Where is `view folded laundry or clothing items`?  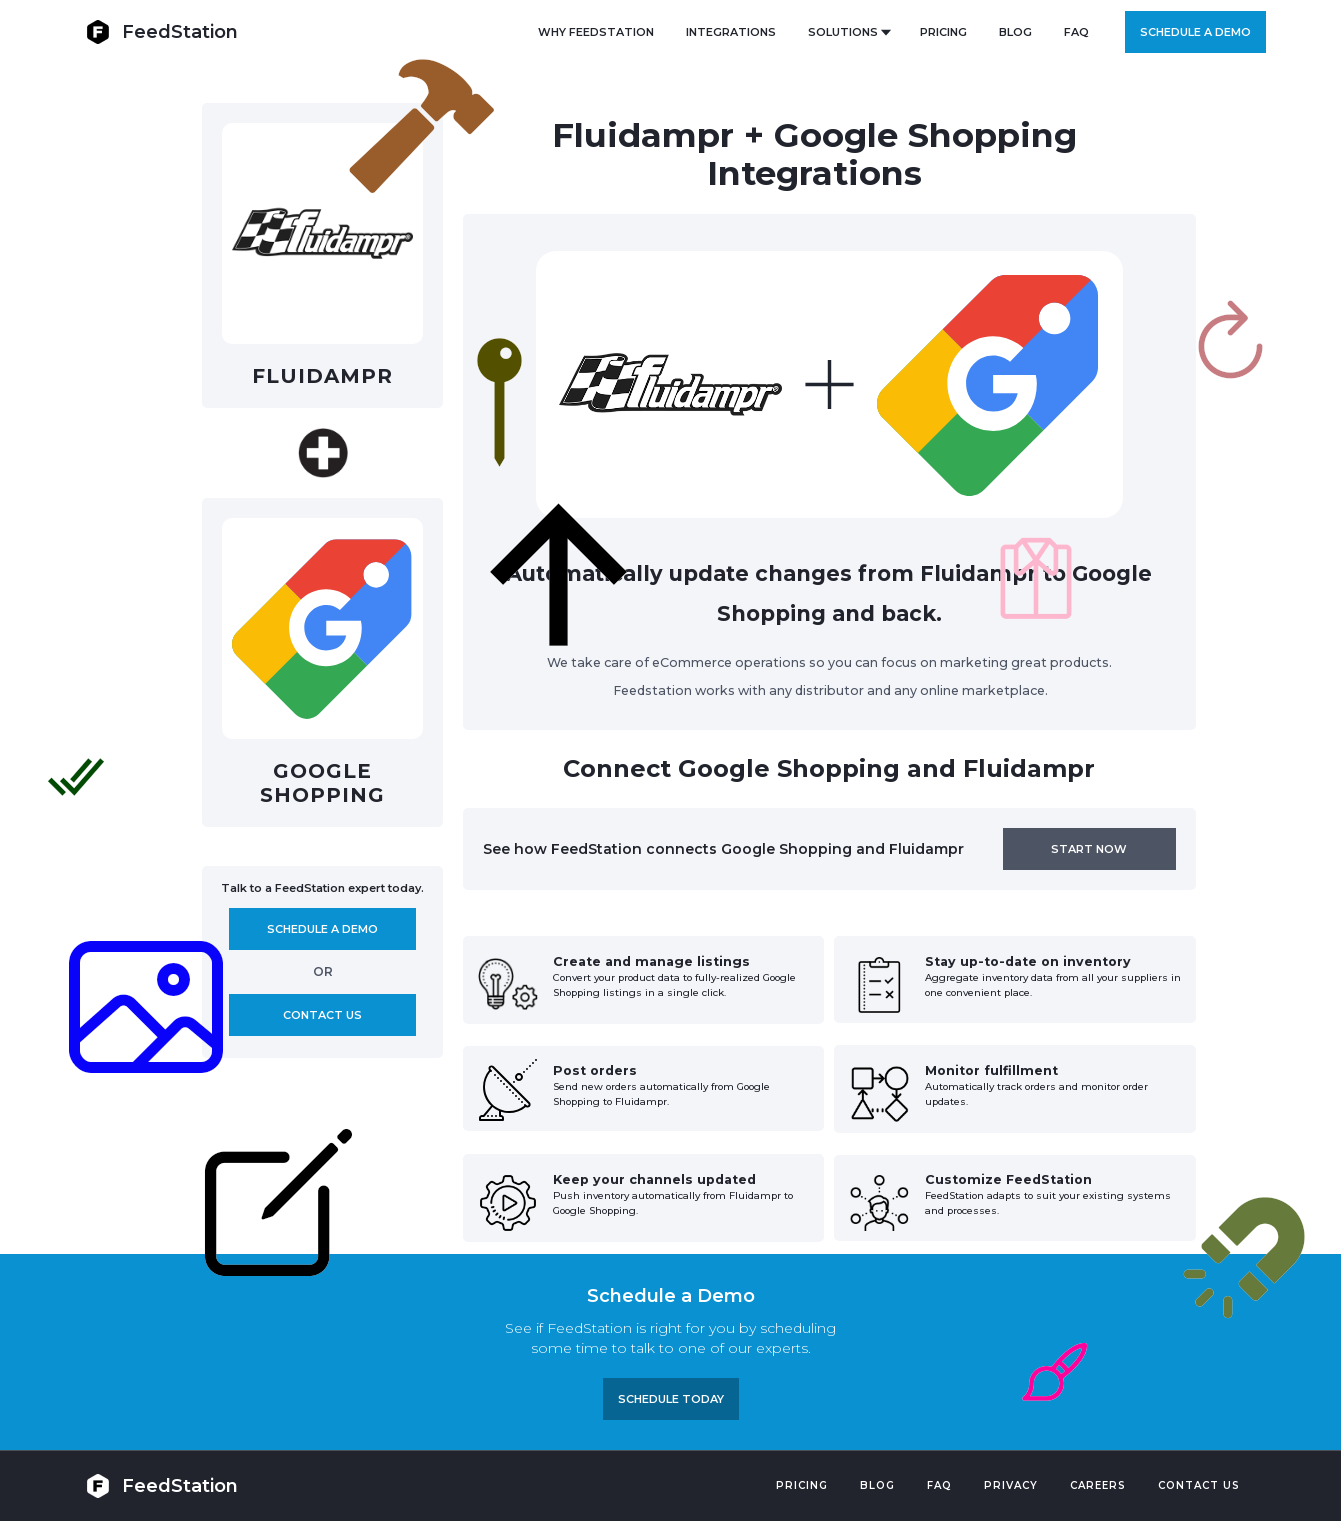
view folded laundry or clothing items is located at coordinates (1036, 580).